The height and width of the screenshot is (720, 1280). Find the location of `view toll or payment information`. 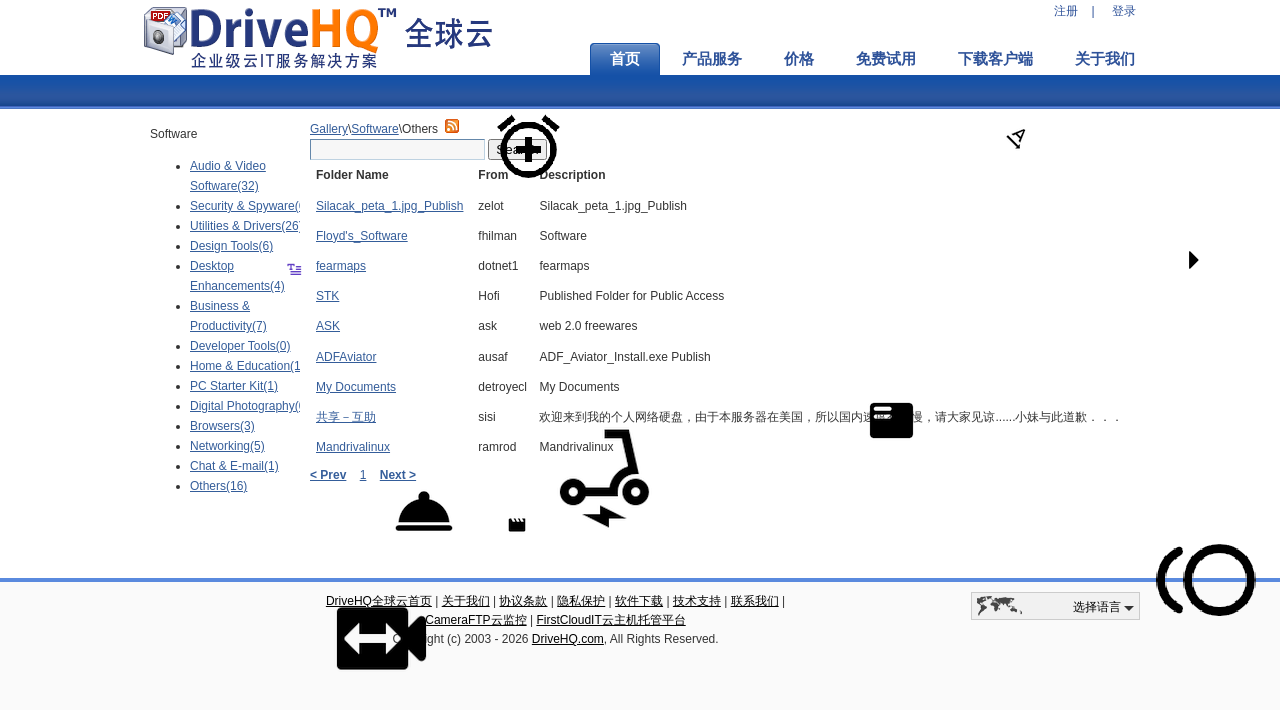

view toll or payment information is located at coordinates (1206, 580).